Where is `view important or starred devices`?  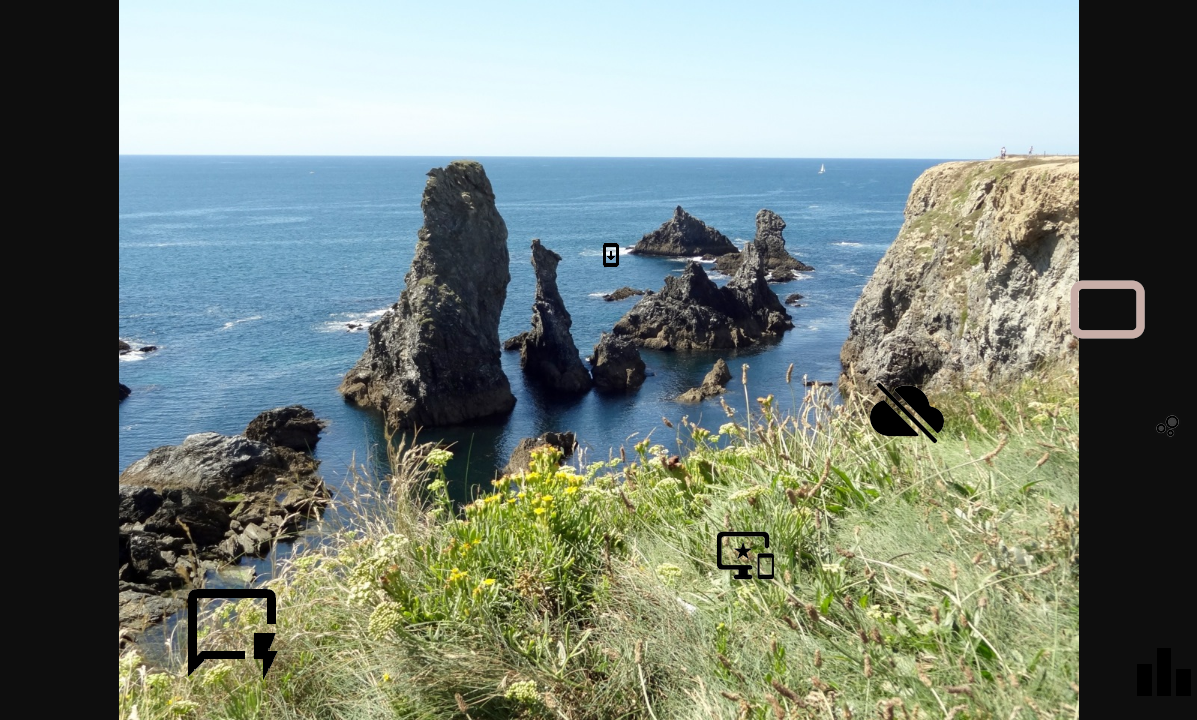
view important or starred devices is located at coordinates (745, 555).